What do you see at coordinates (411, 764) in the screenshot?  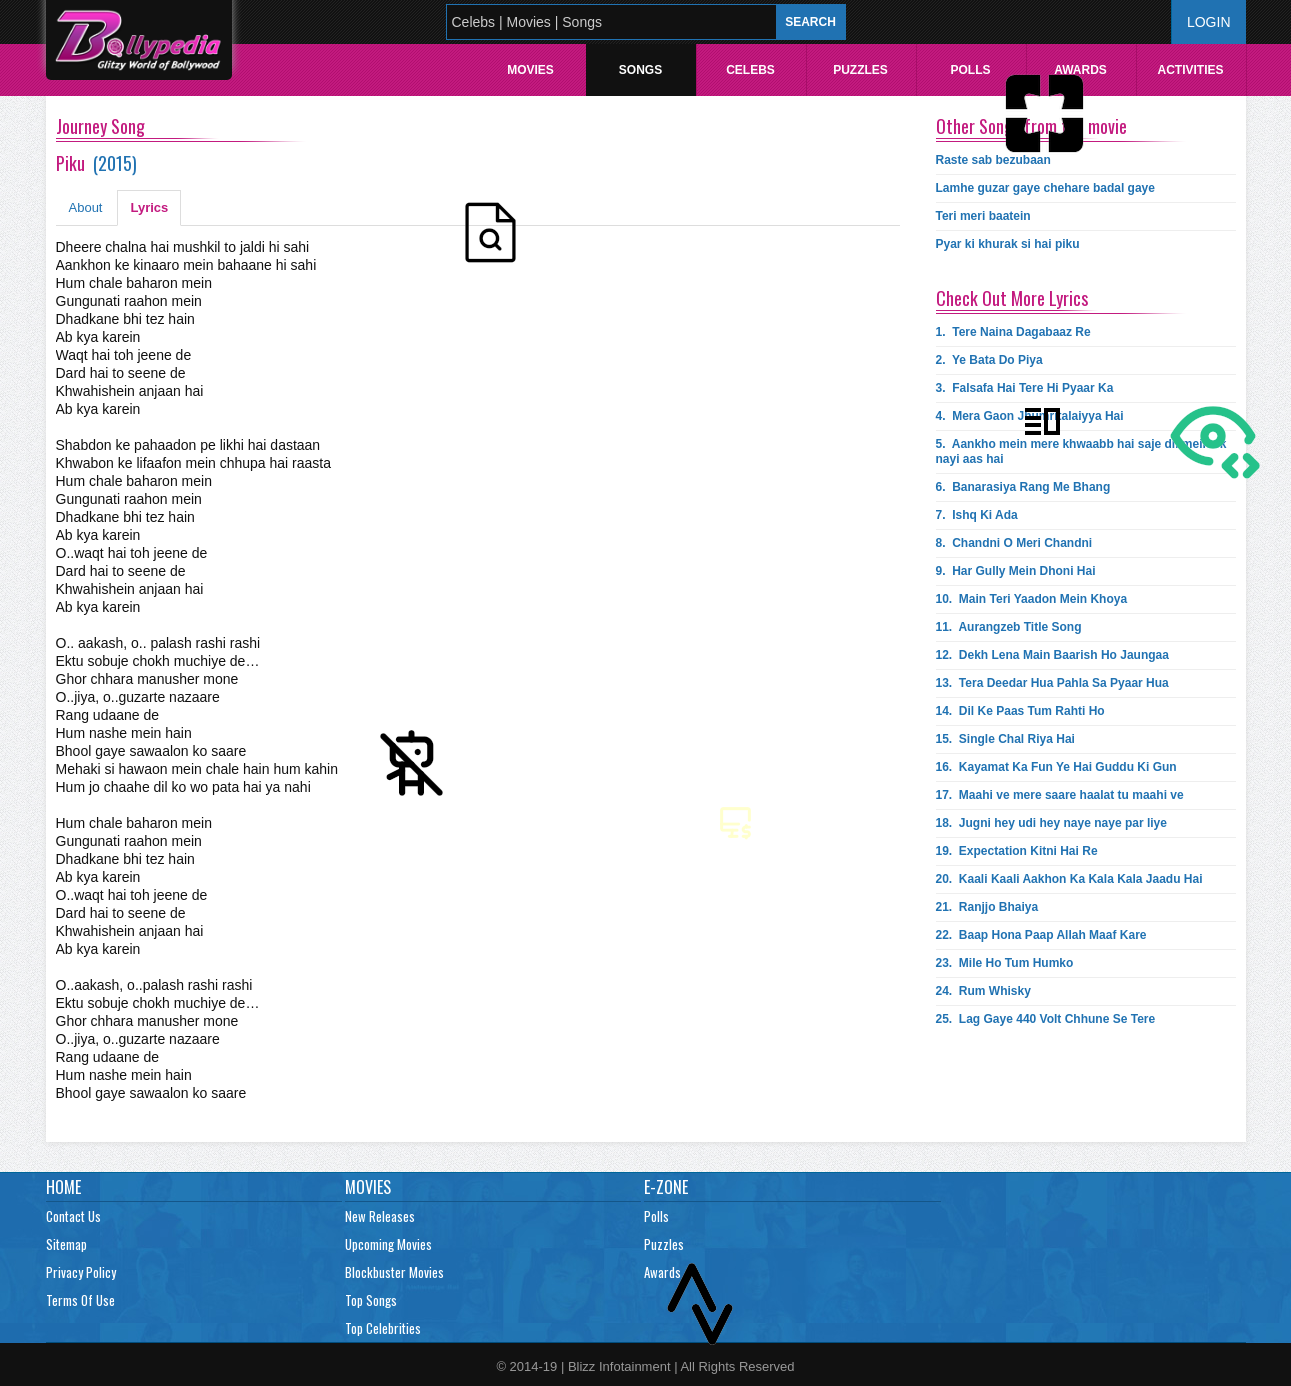 I see `disable bot or automated features` at bounding box center [411, 764].